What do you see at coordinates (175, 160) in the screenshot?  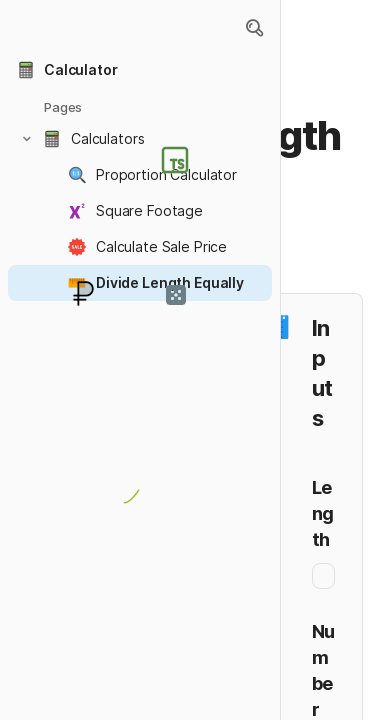 I see `indicates a TypeScript file or project` at bounding box center [175, 160].